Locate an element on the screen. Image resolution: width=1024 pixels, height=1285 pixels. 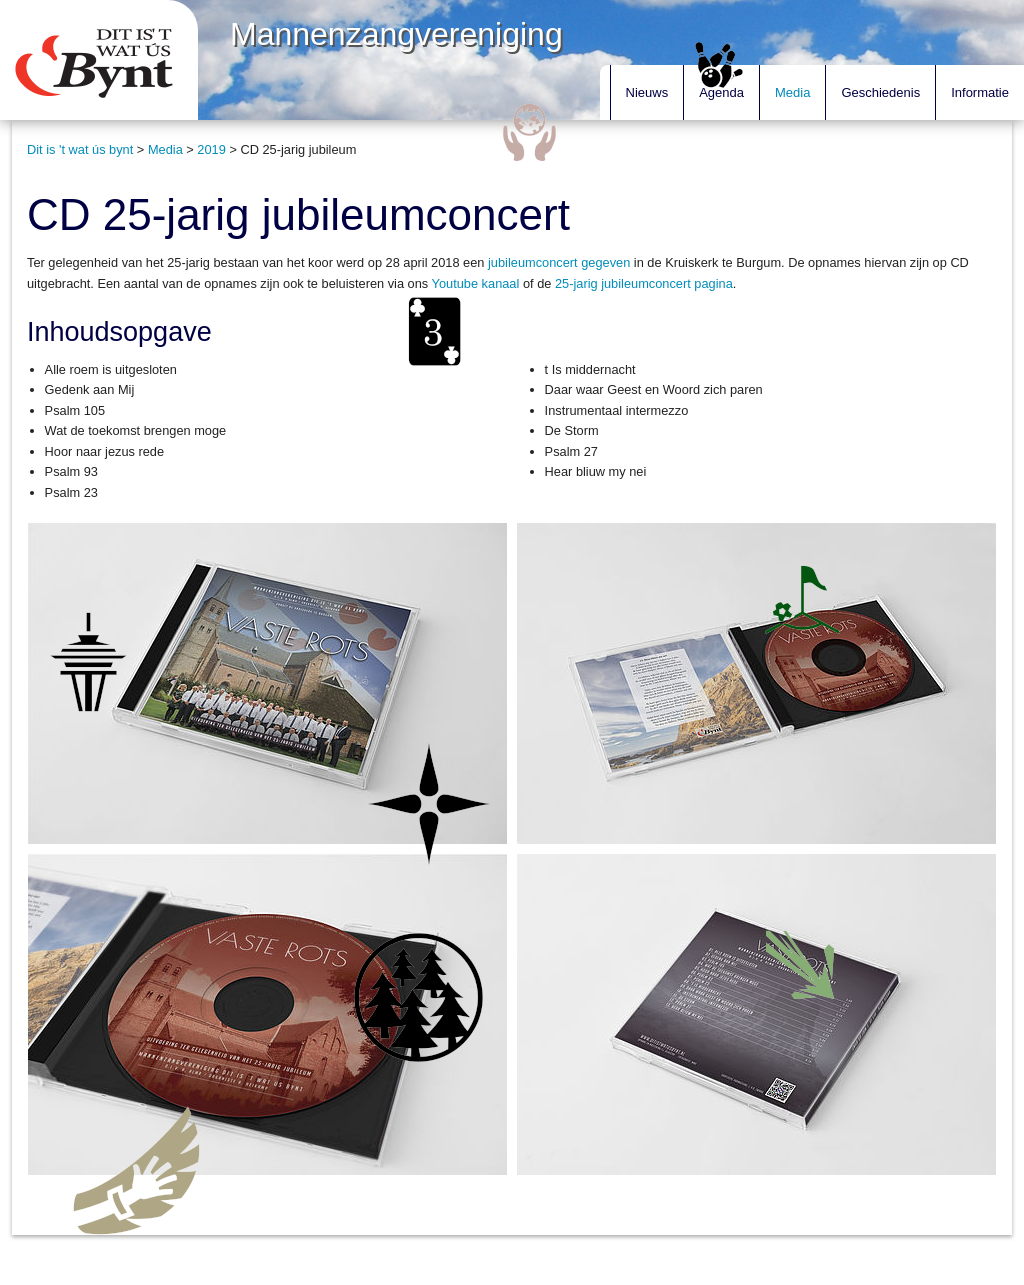
explore forest or nature areas in-game is located at coordinates (418, 997).